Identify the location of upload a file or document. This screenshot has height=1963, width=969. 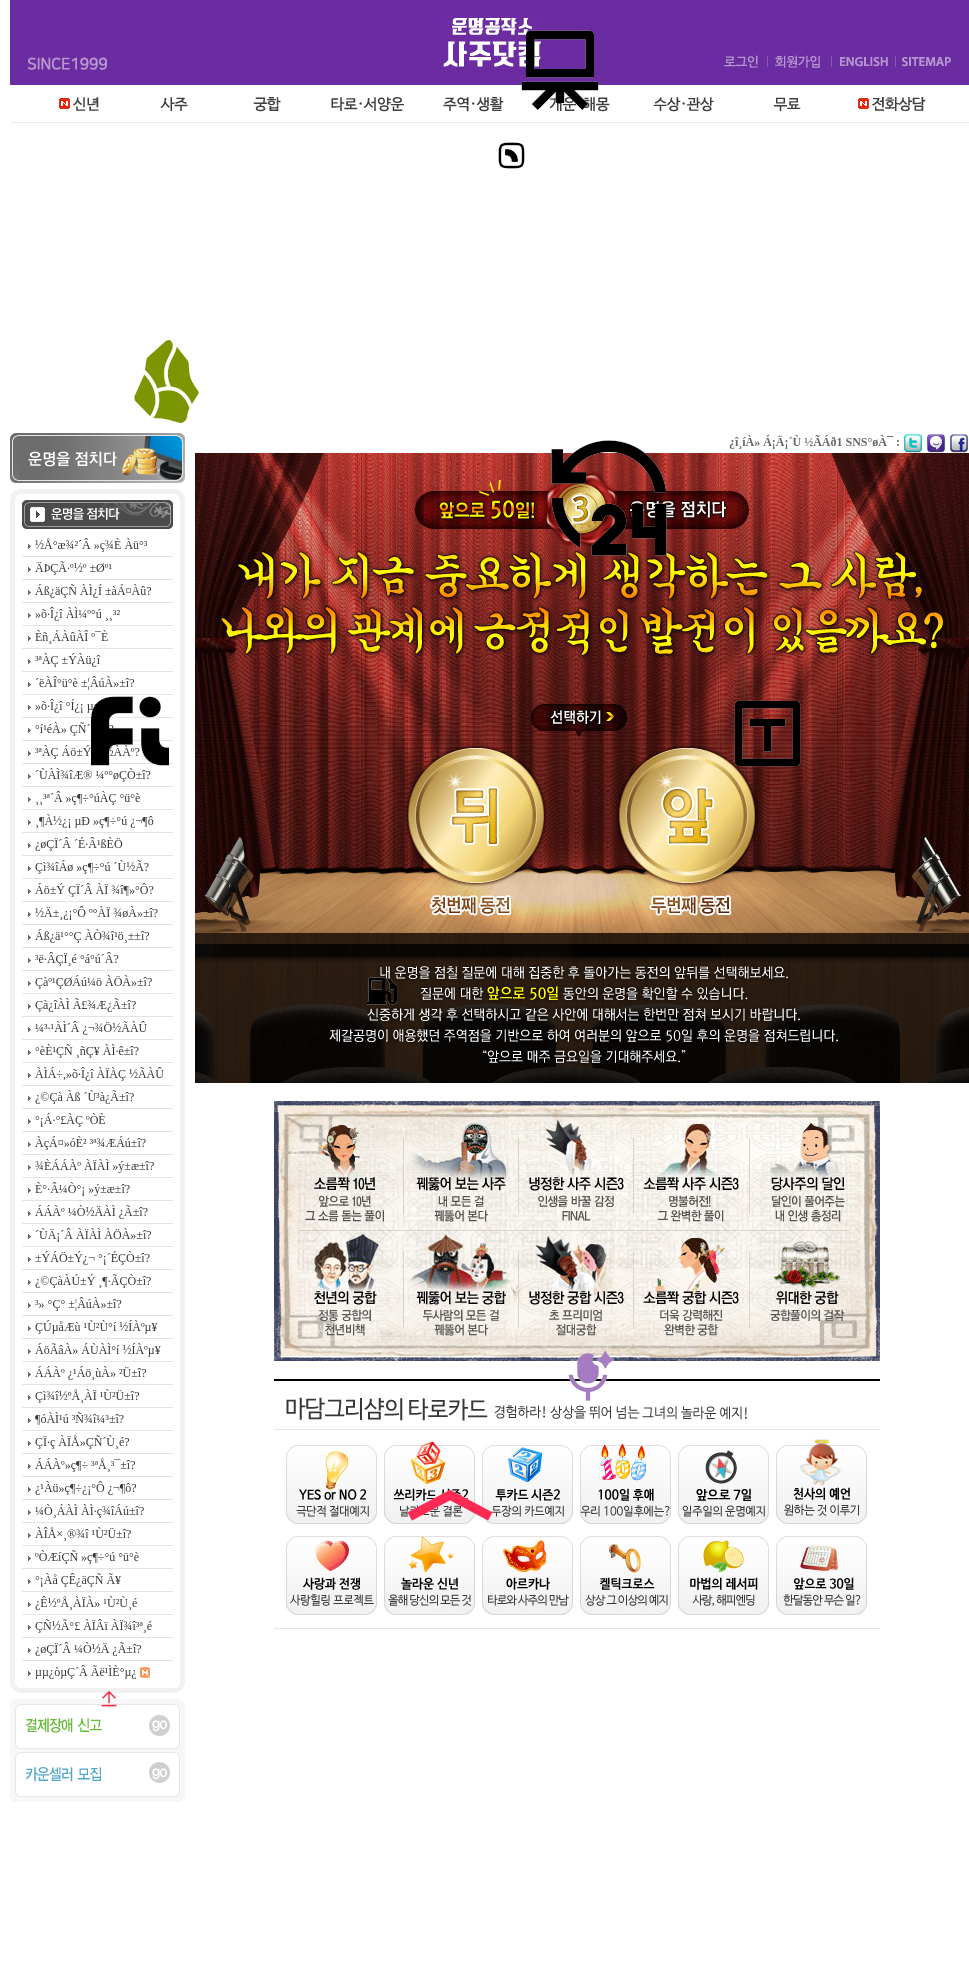
(109, 1699).